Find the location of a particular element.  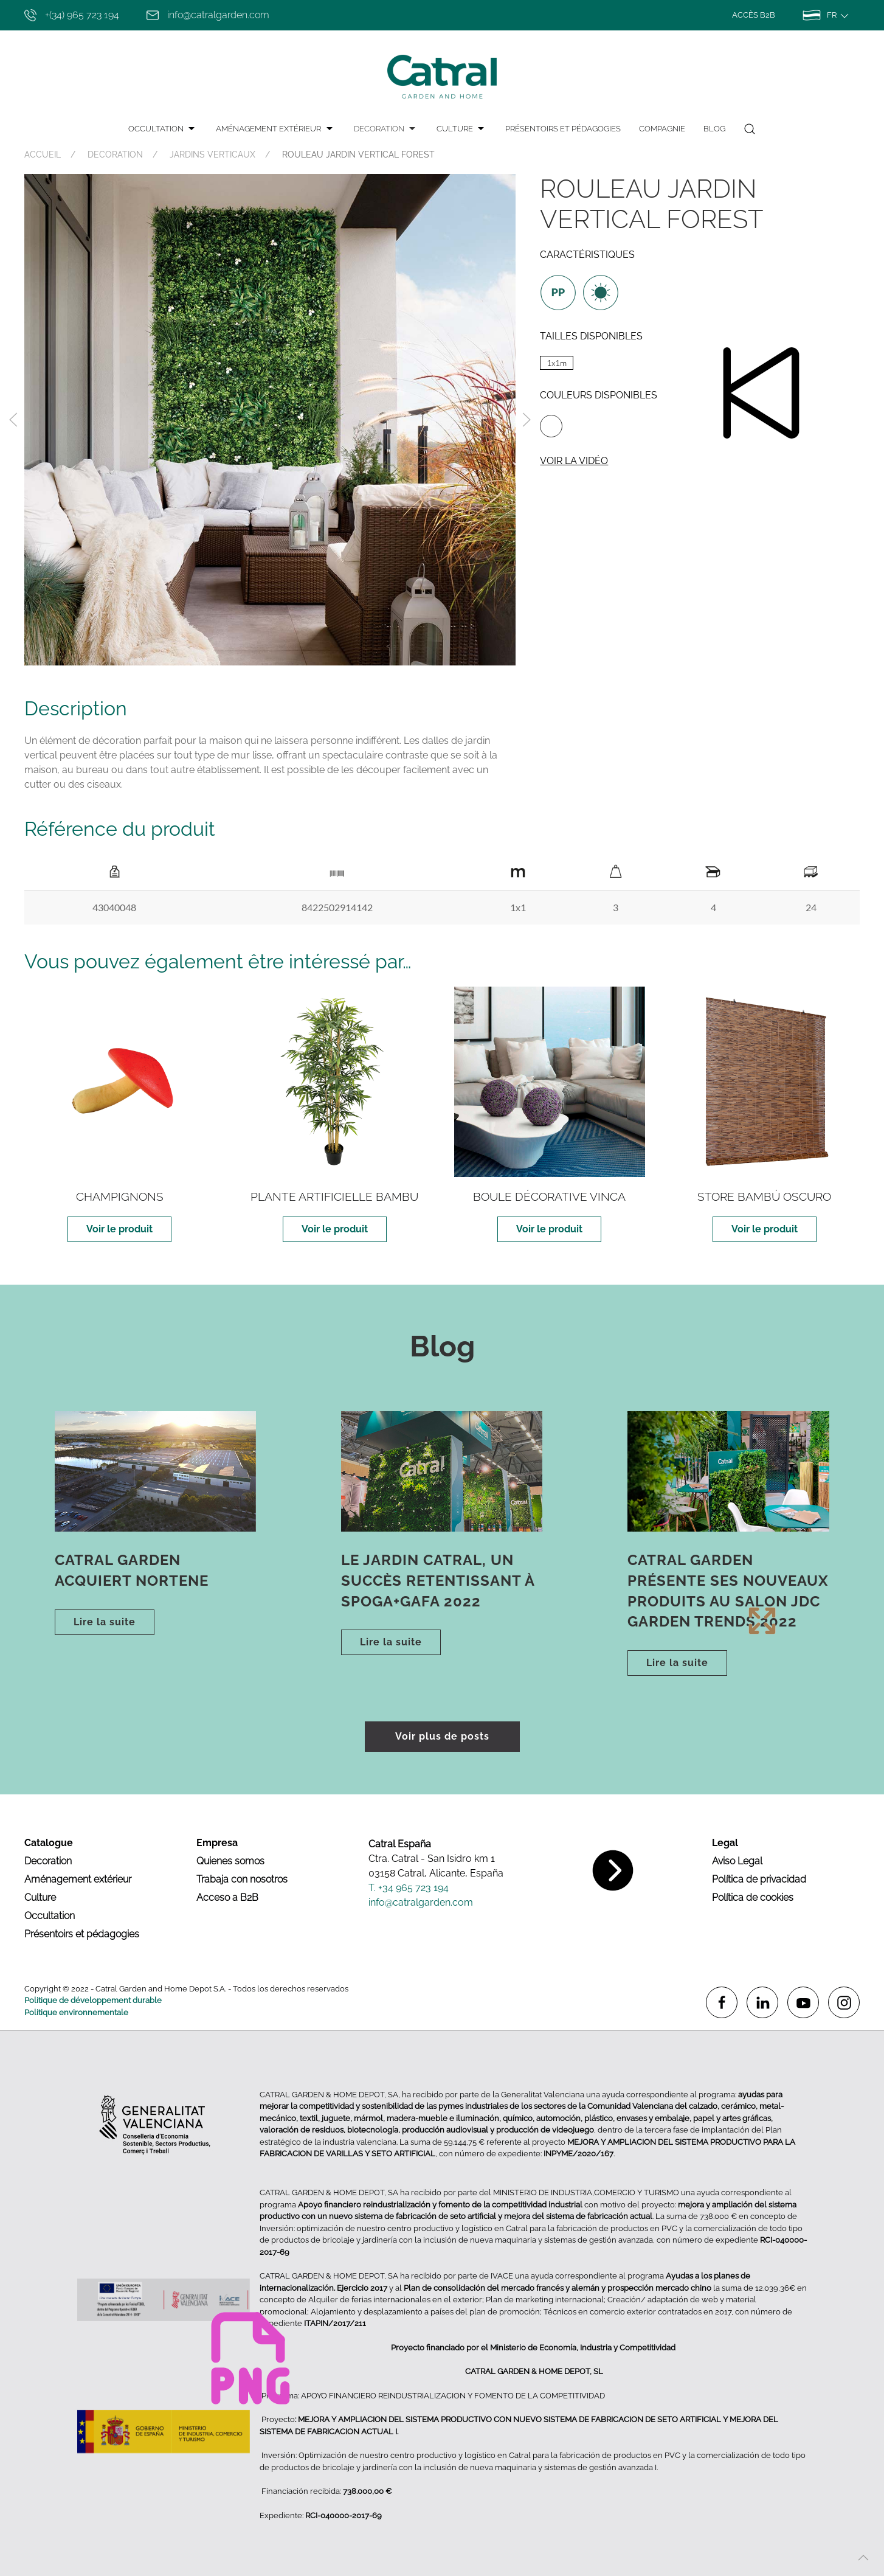

indicates a PNG image file type is located at coordinates (248, 2358).